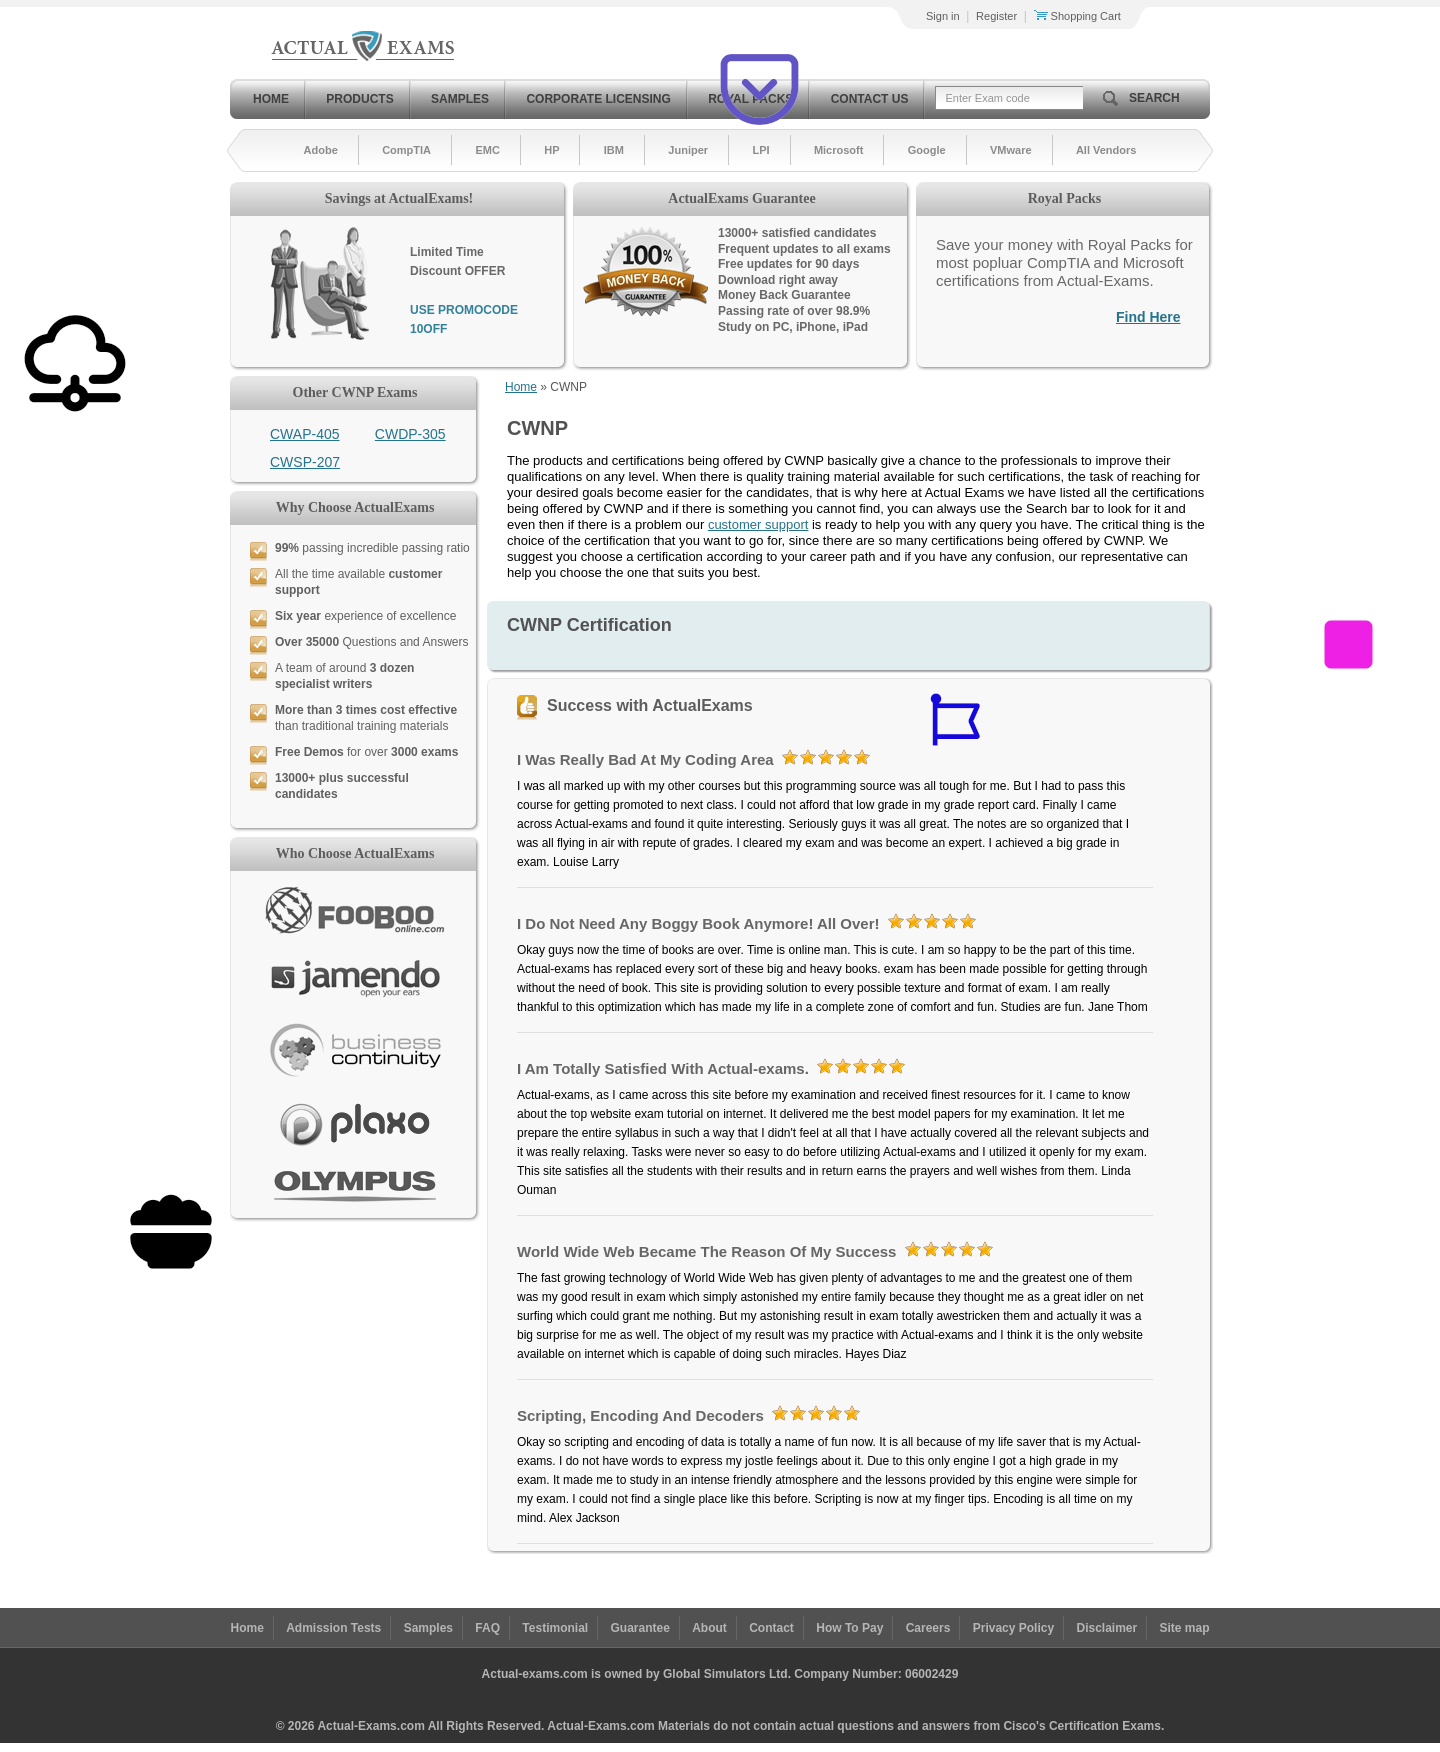 The image size is (1440, 1752). Describe the element at coordinates (171, 1233) in the screenshot. I see `view food or meal options` at that location.